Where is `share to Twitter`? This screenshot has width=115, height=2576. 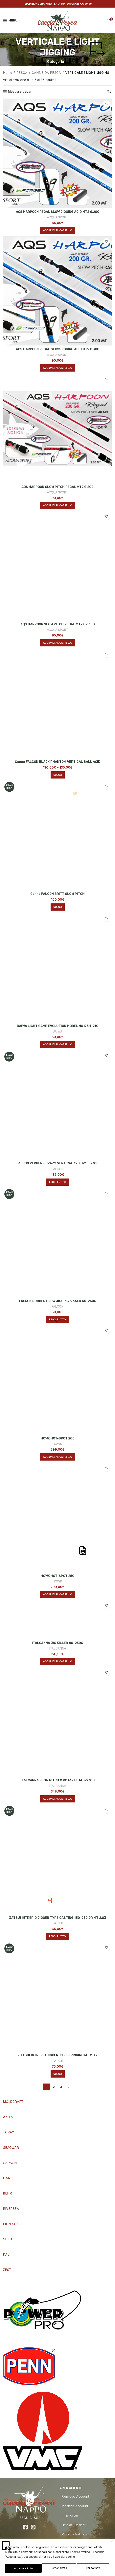
share to Twitter is located at coordinates (75, 793).